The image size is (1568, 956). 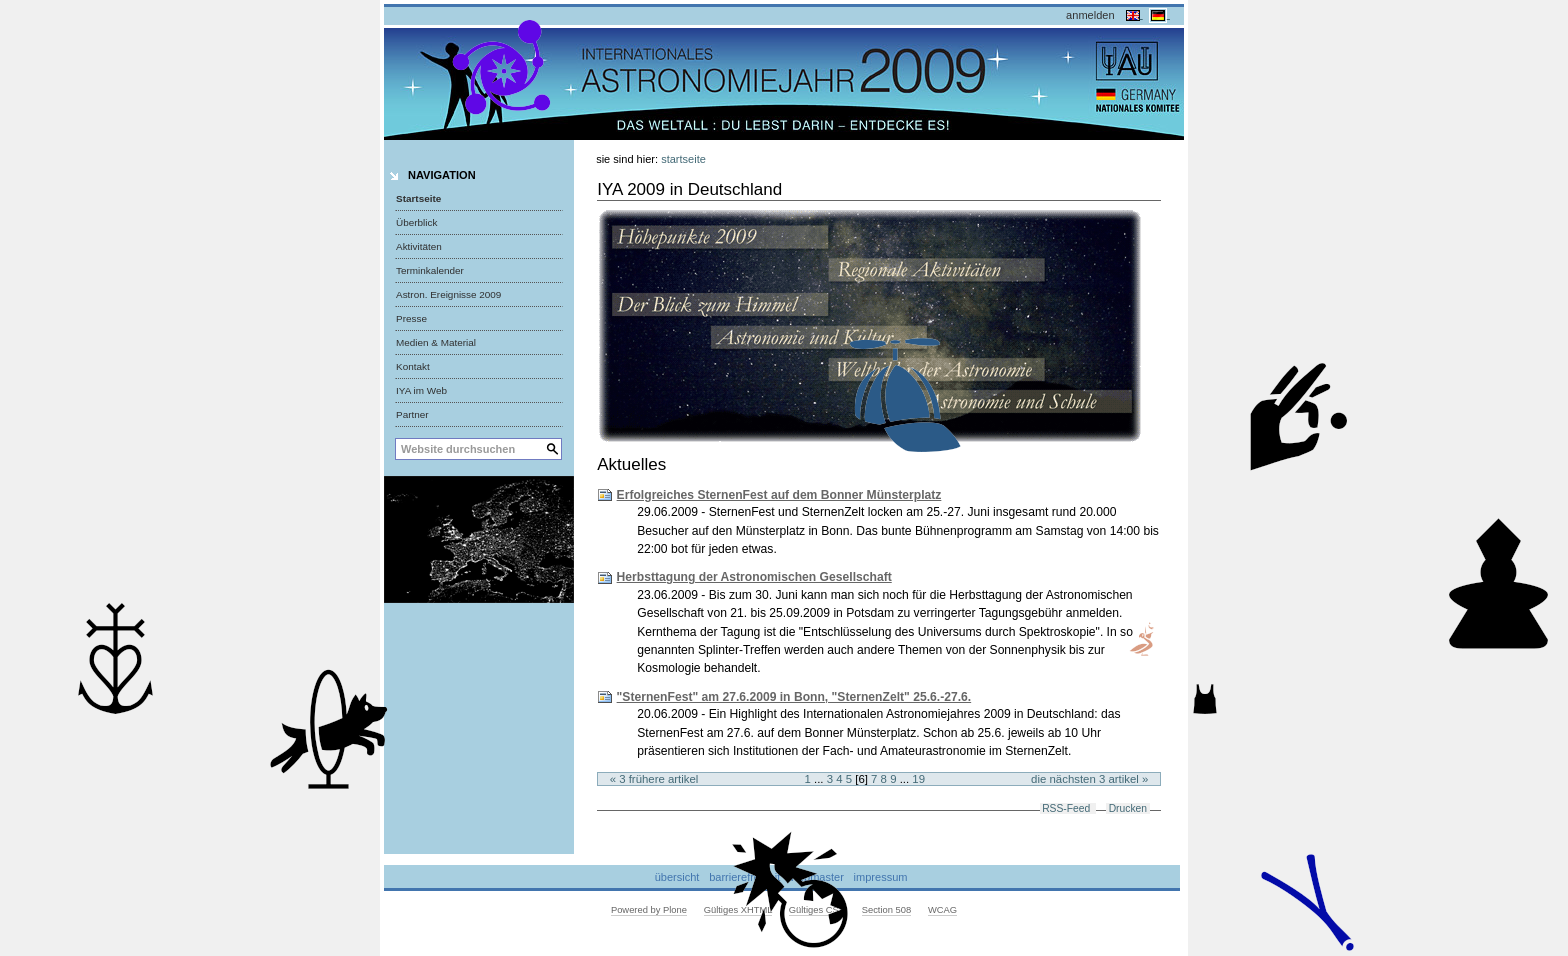 I want to click on select a playful or childlike avatar accessory, so click(x=902, y=394).